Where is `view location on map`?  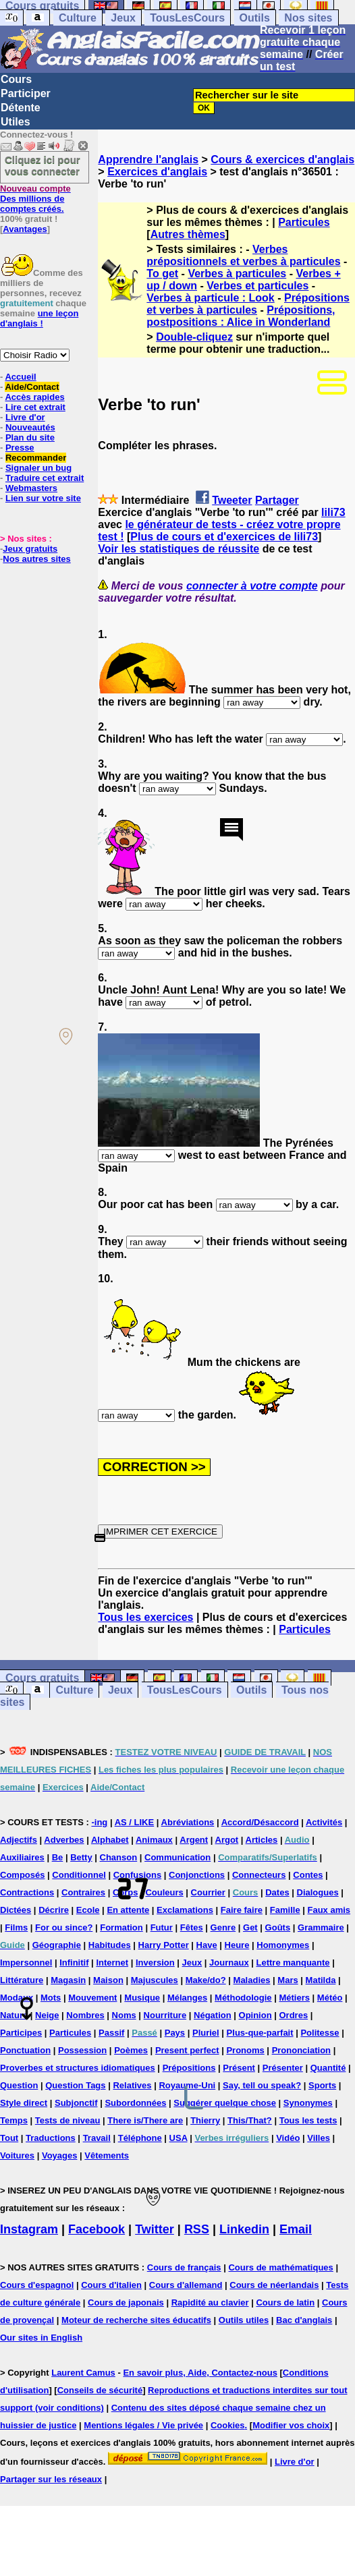
view location on map is located at coordinates (65, 1036).